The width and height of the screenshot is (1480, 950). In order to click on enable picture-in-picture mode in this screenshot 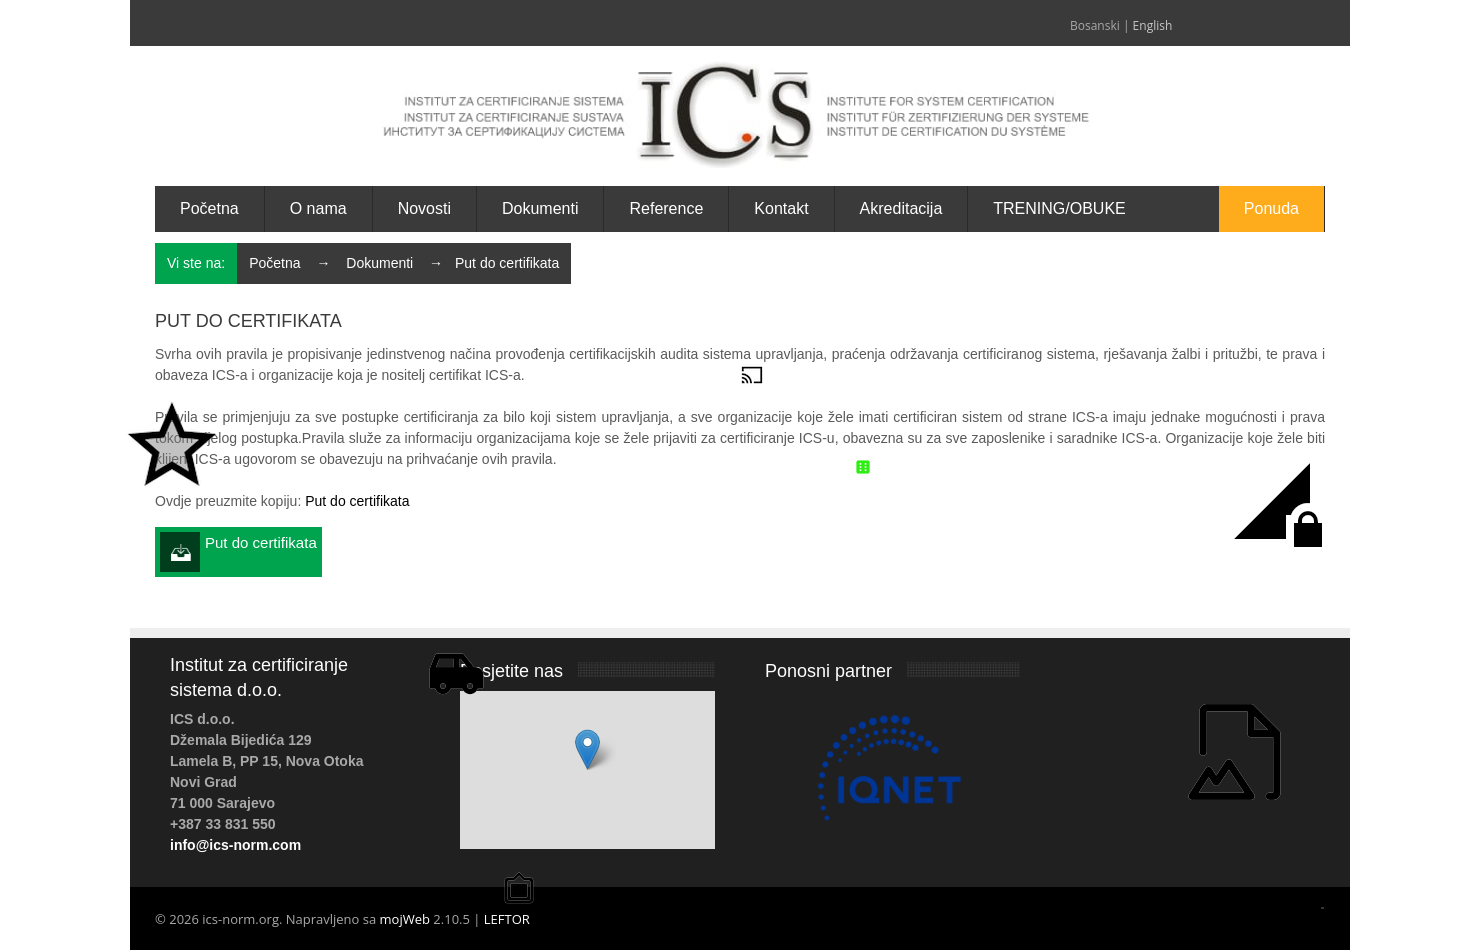, I will do `click(1320, 910)`.